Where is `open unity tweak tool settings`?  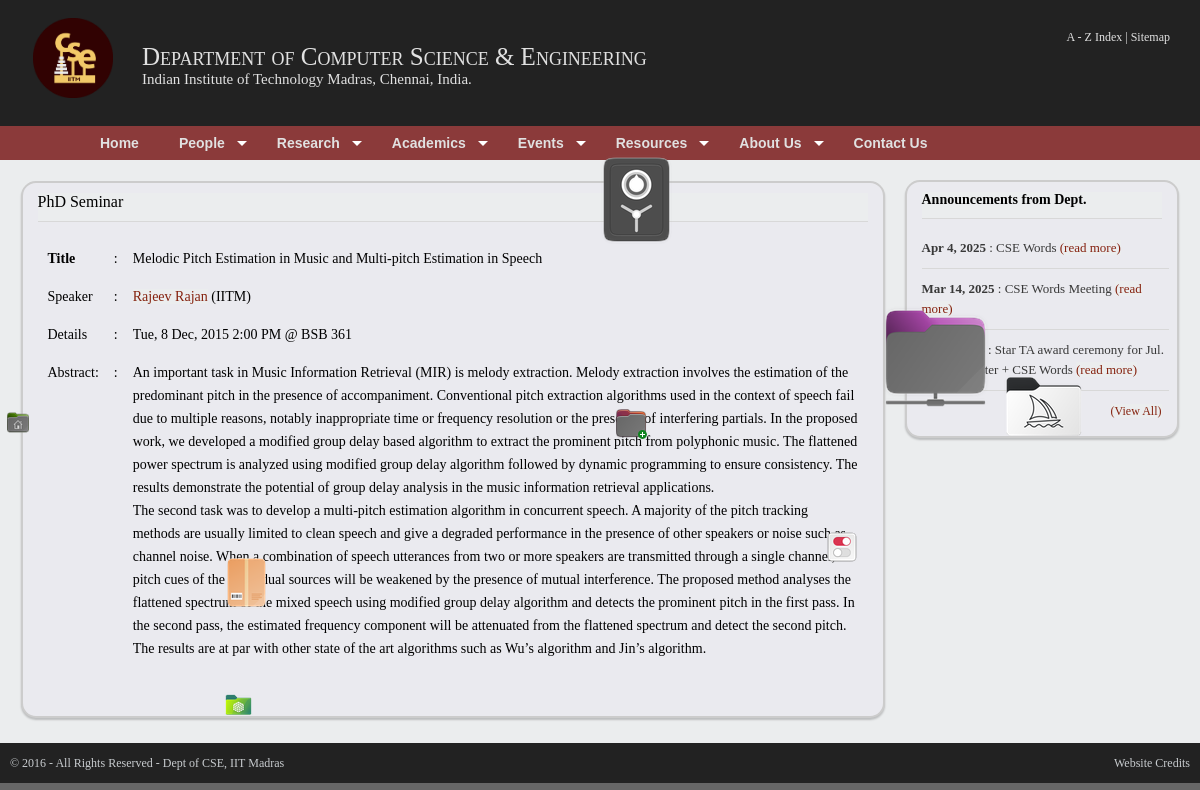
open unity tweak tool settings is located at coordinates (842, 547).